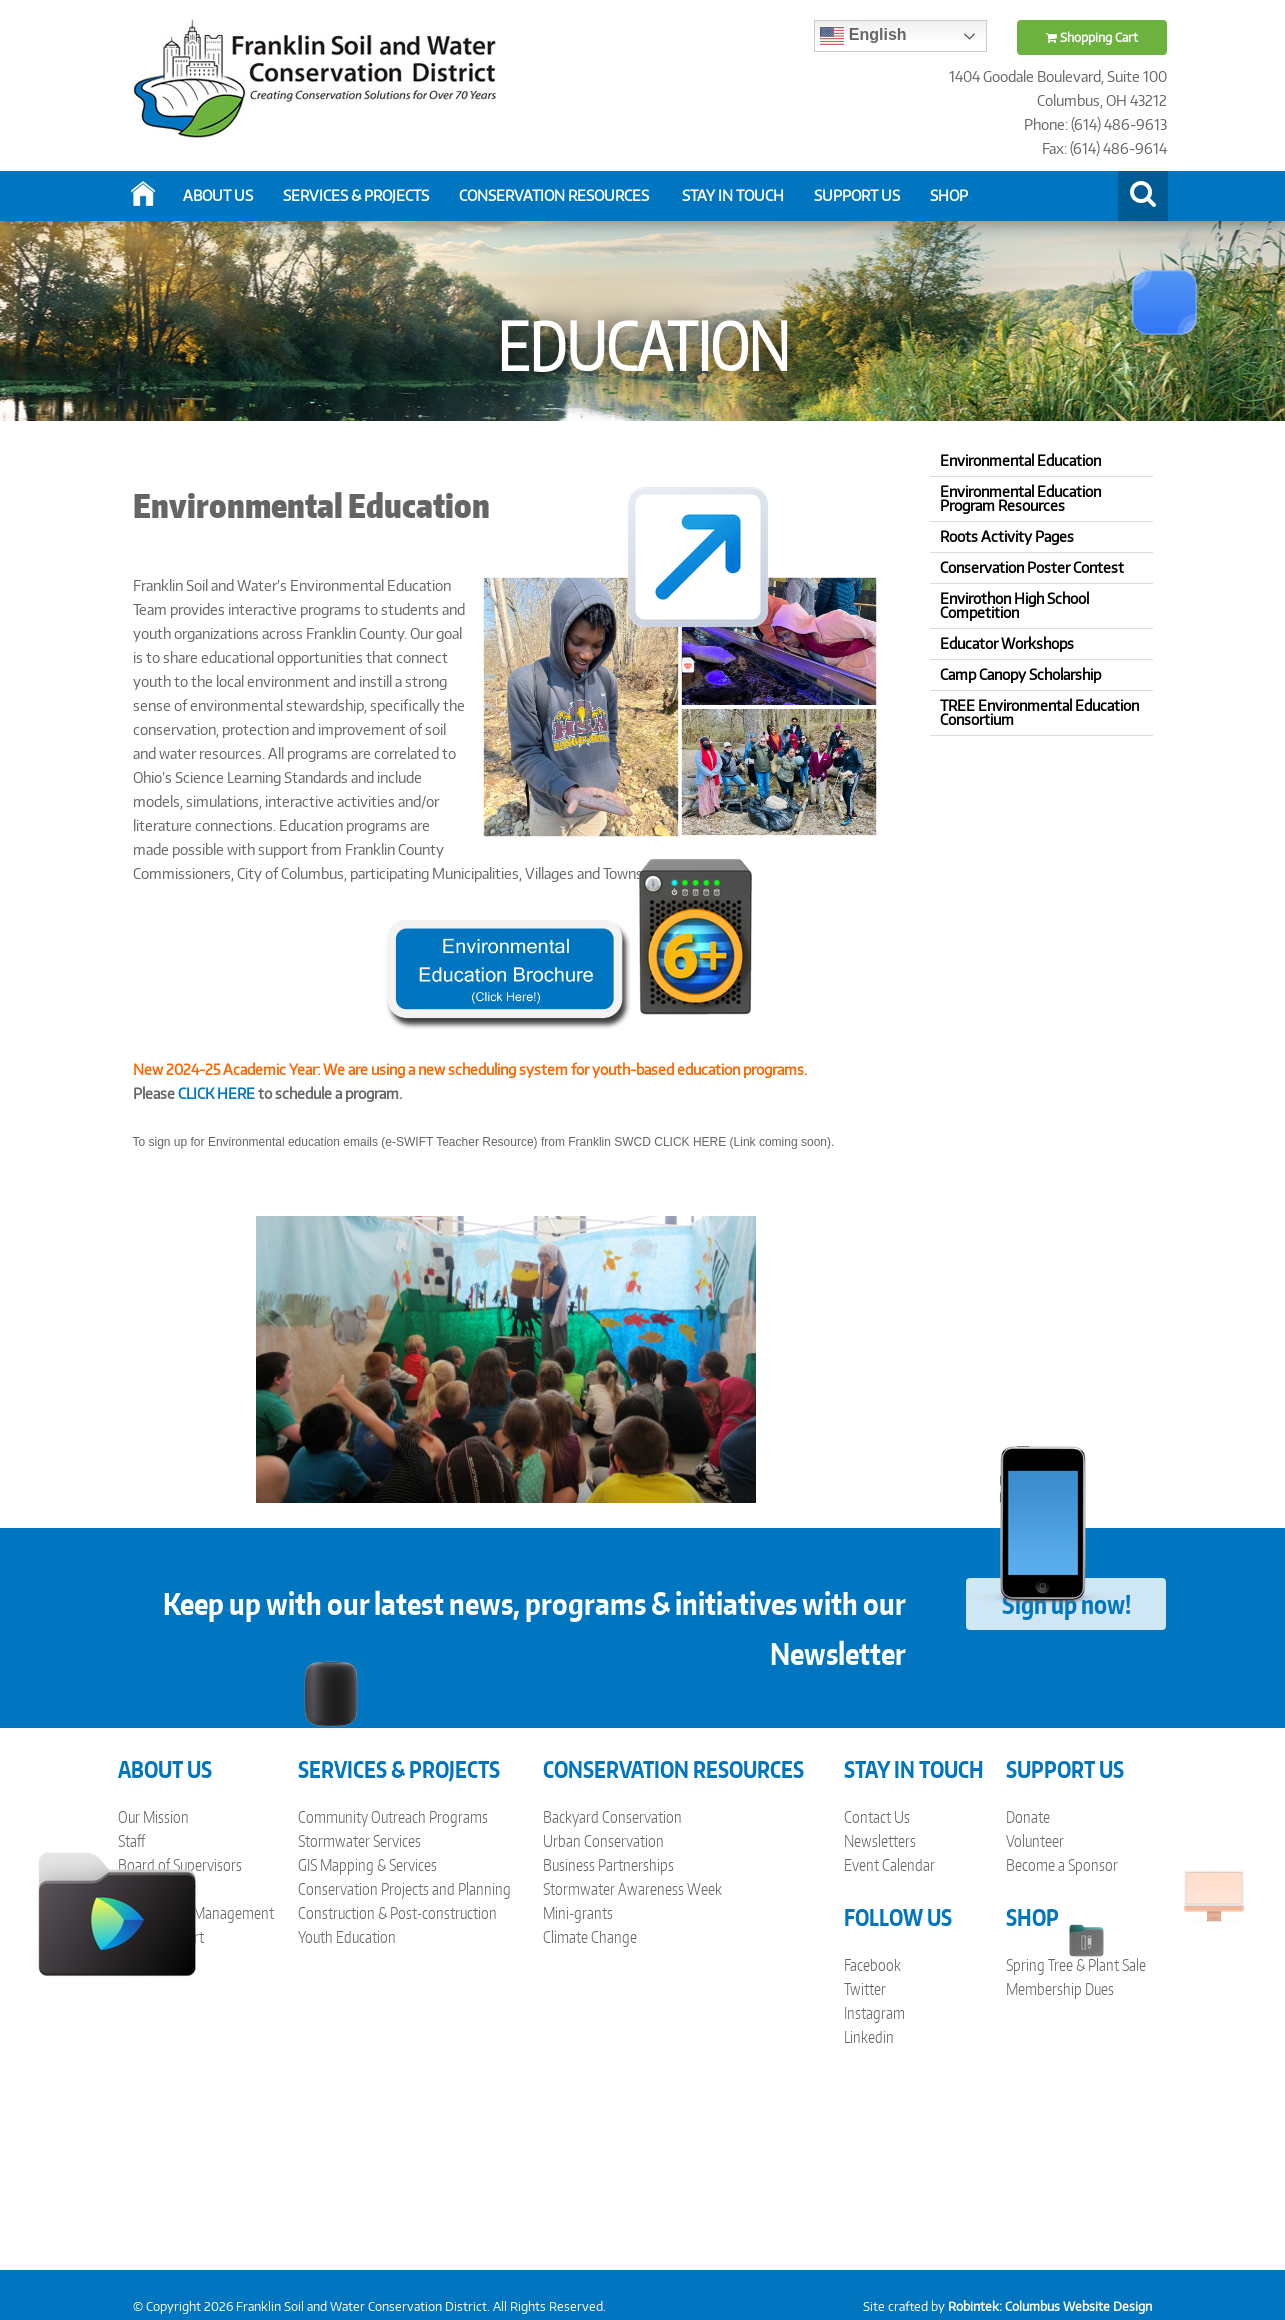 This screenshot has height=2320, width=1285. I want to click on apple homepod smart speaker device, so click(331, 1695).